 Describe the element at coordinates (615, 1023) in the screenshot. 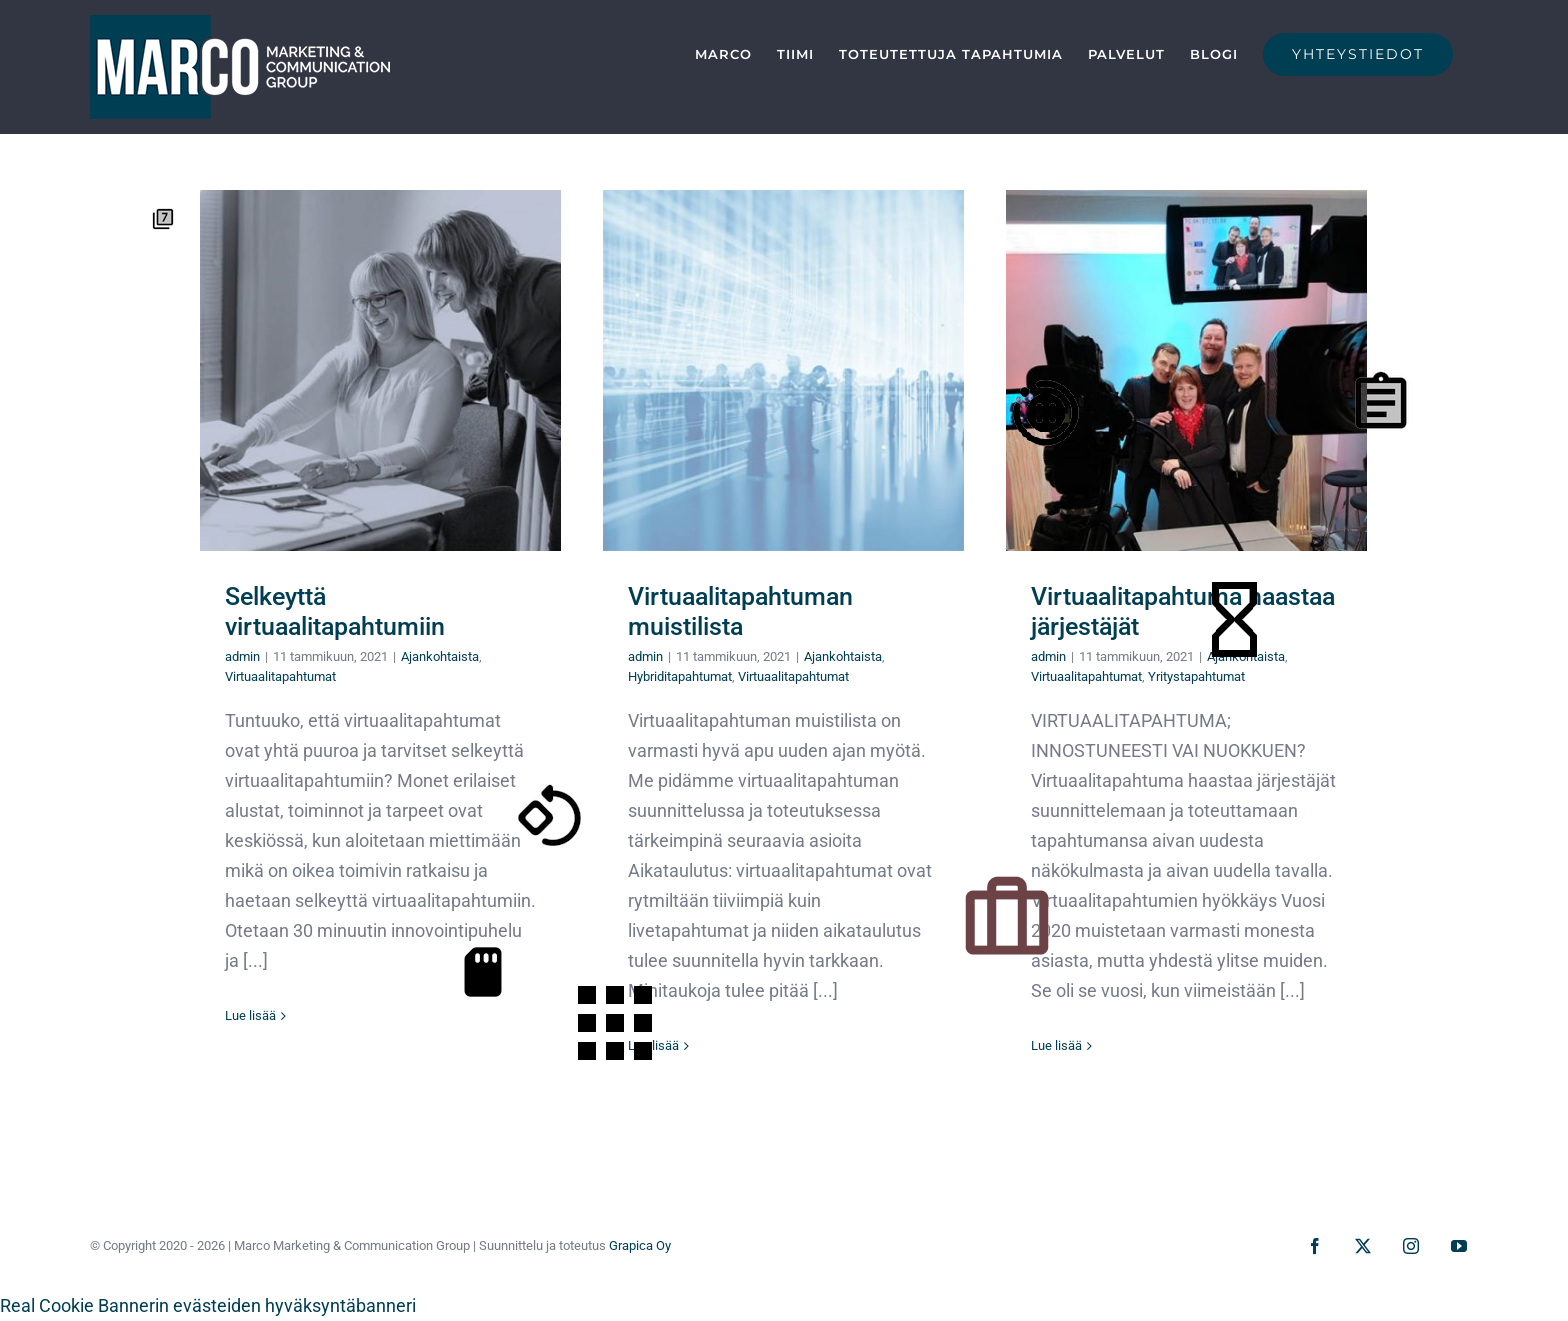

I see `open the app drawer or launcher` at that location.